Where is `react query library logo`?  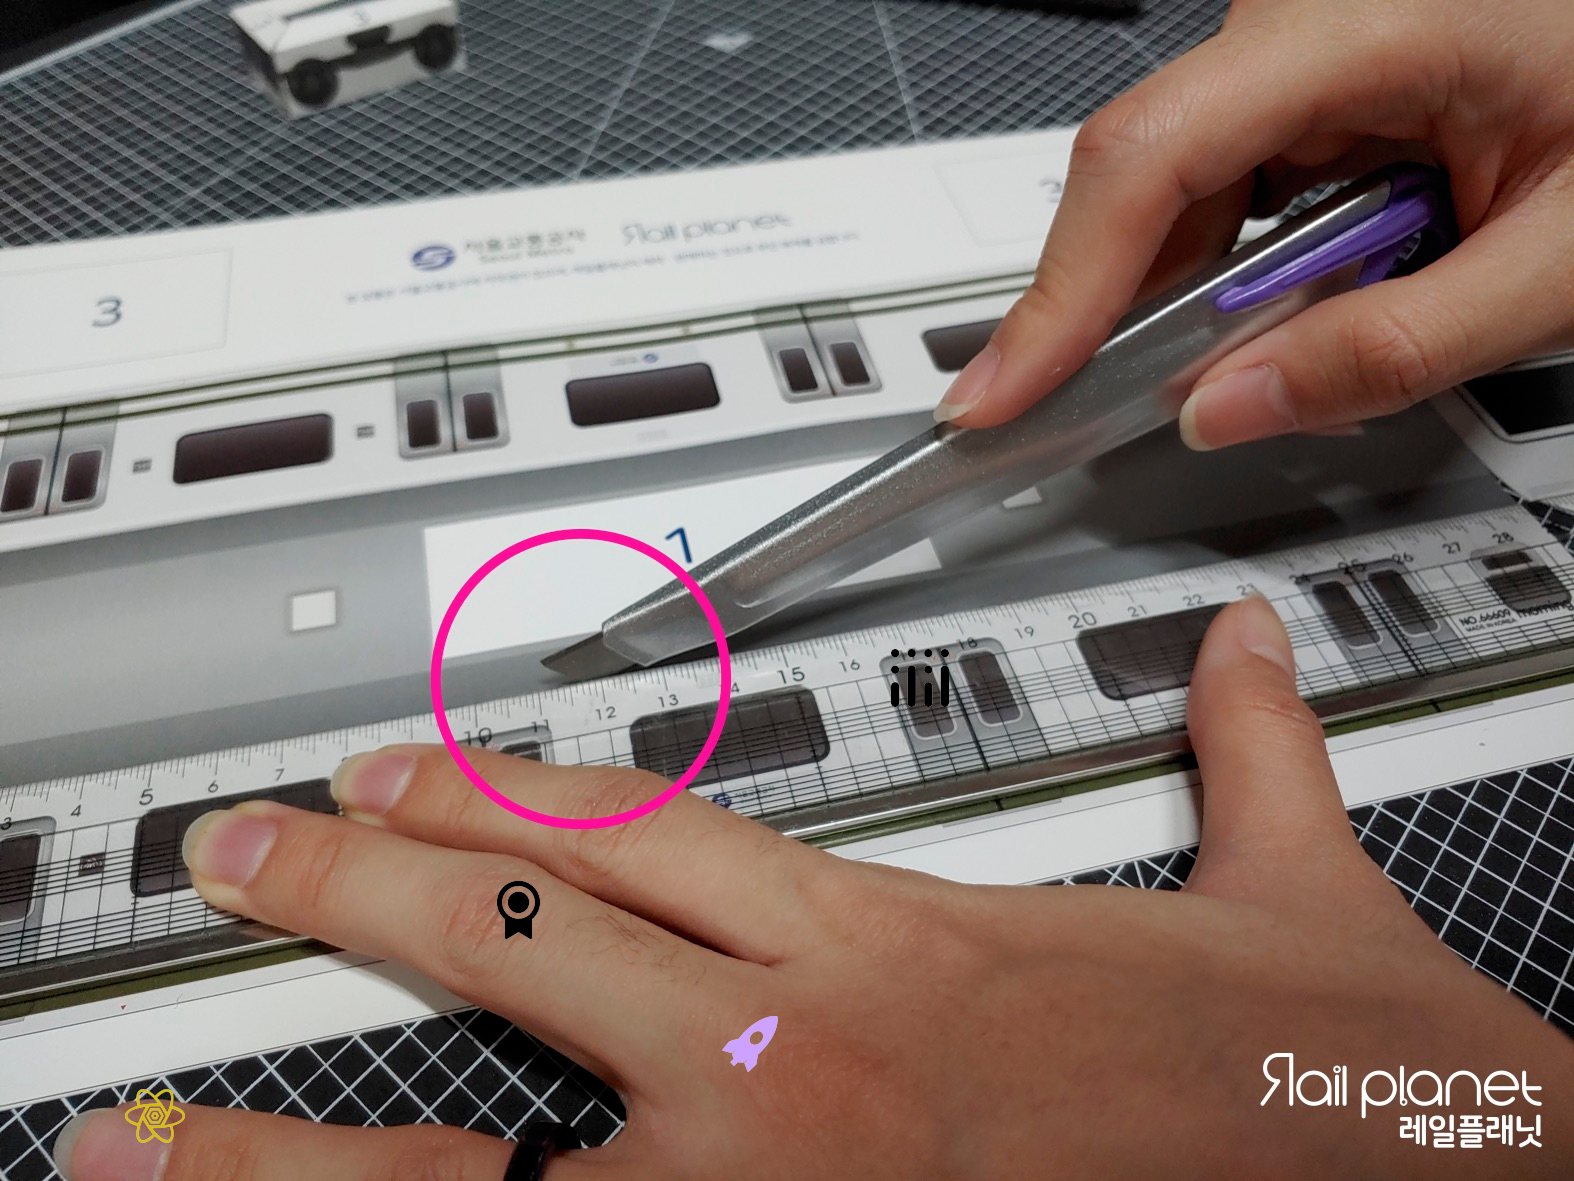 react query library logo is located at coordinates (155, 1116).